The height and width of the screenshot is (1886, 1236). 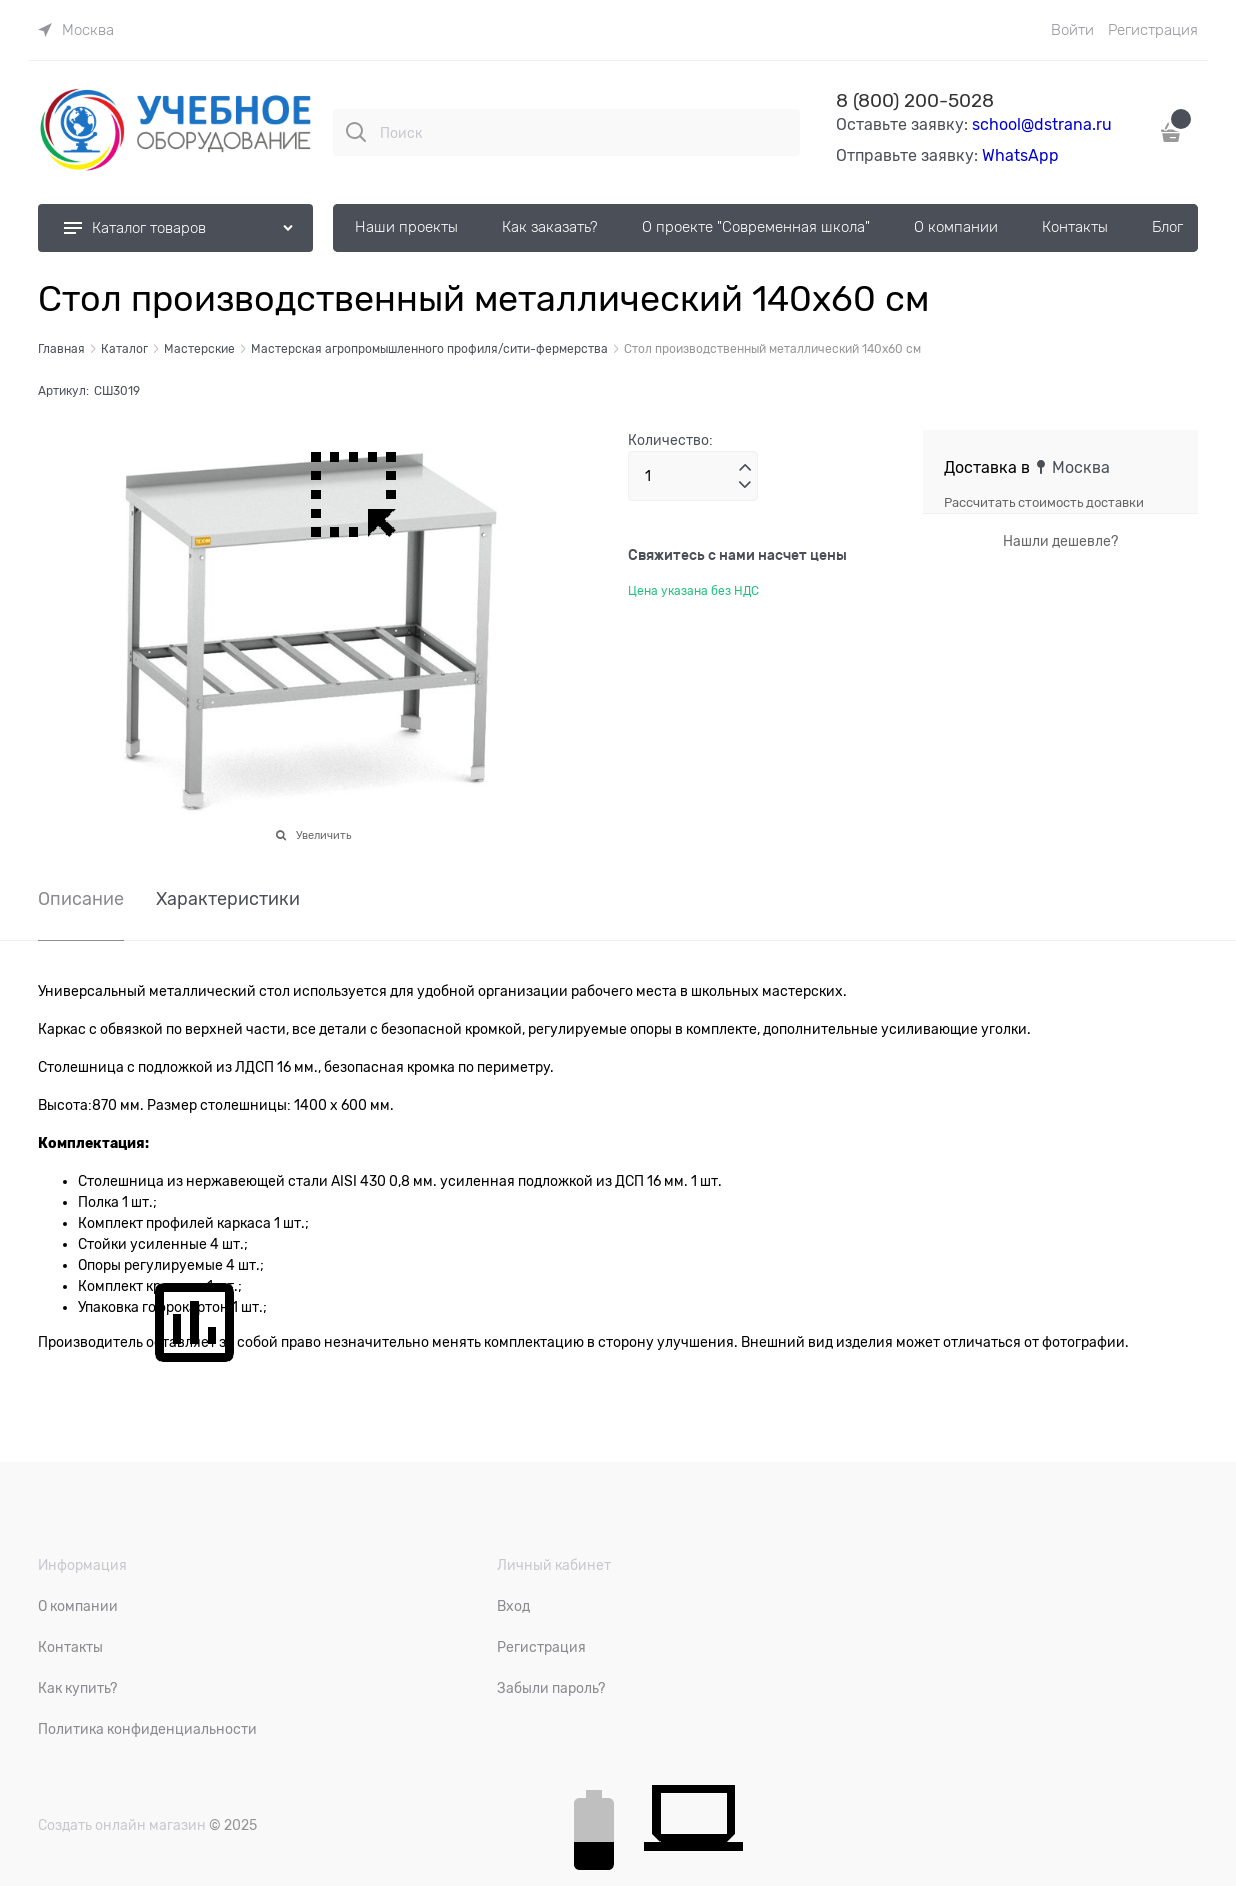 I want to click on select or highlight an area, so click(x=353, y=494).